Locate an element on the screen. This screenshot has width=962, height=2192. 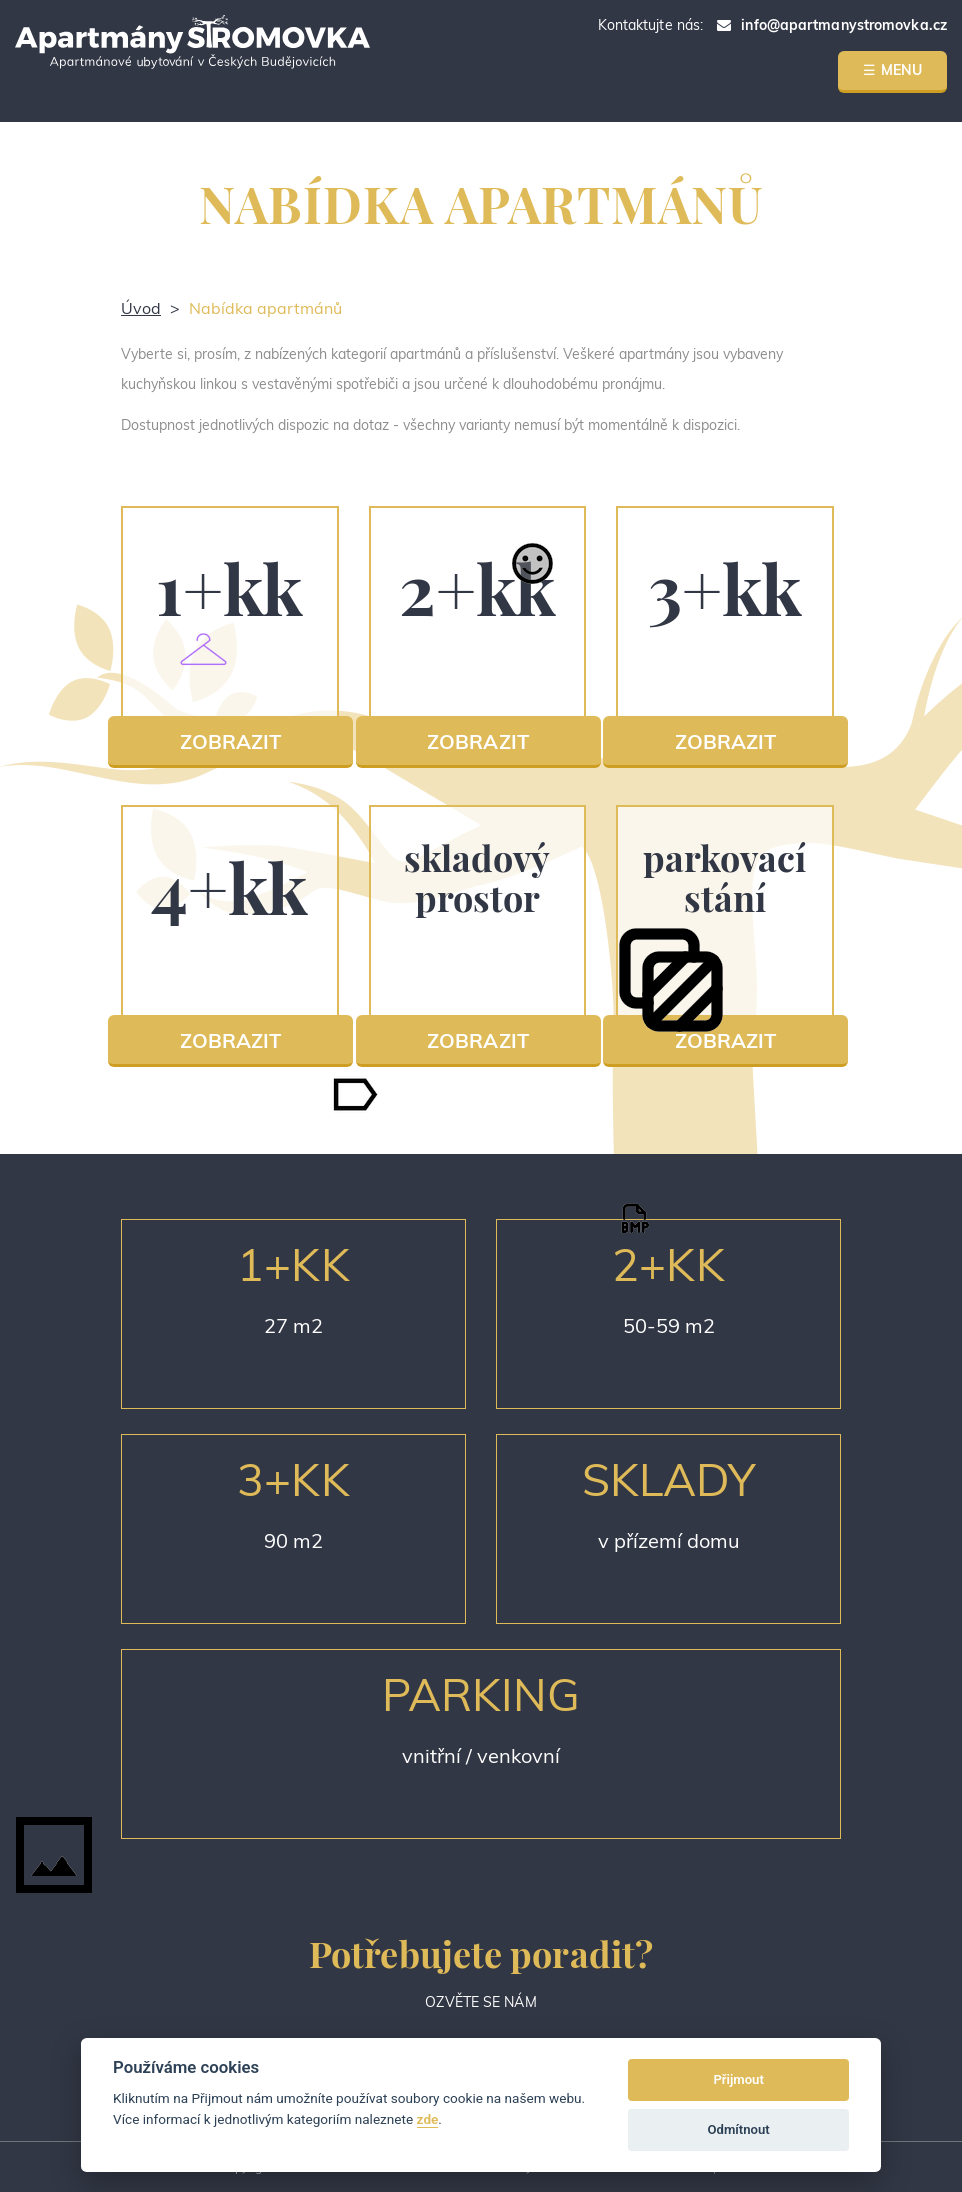
indicates a BMP image file type is located at coordinates (634, 1218).